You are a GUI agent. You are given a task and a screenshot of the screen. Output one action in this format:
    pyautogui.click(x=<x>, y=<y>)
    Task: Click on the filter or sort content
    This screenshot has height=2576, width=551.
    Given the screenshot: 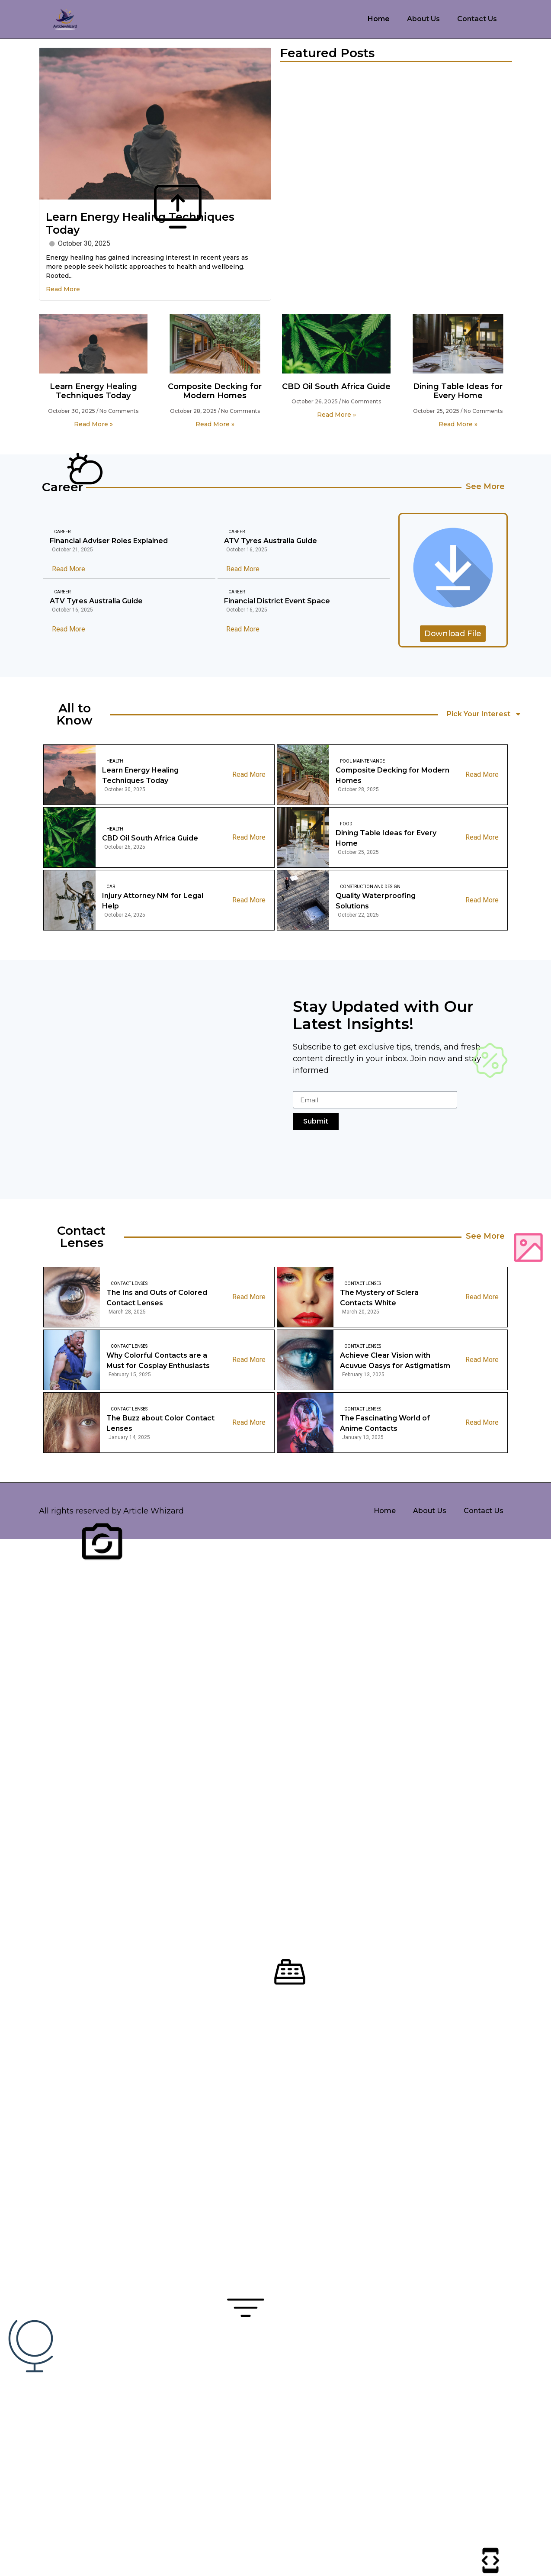 What is the action you would take?
    pyautogui.click(x=246, y=2306)
    